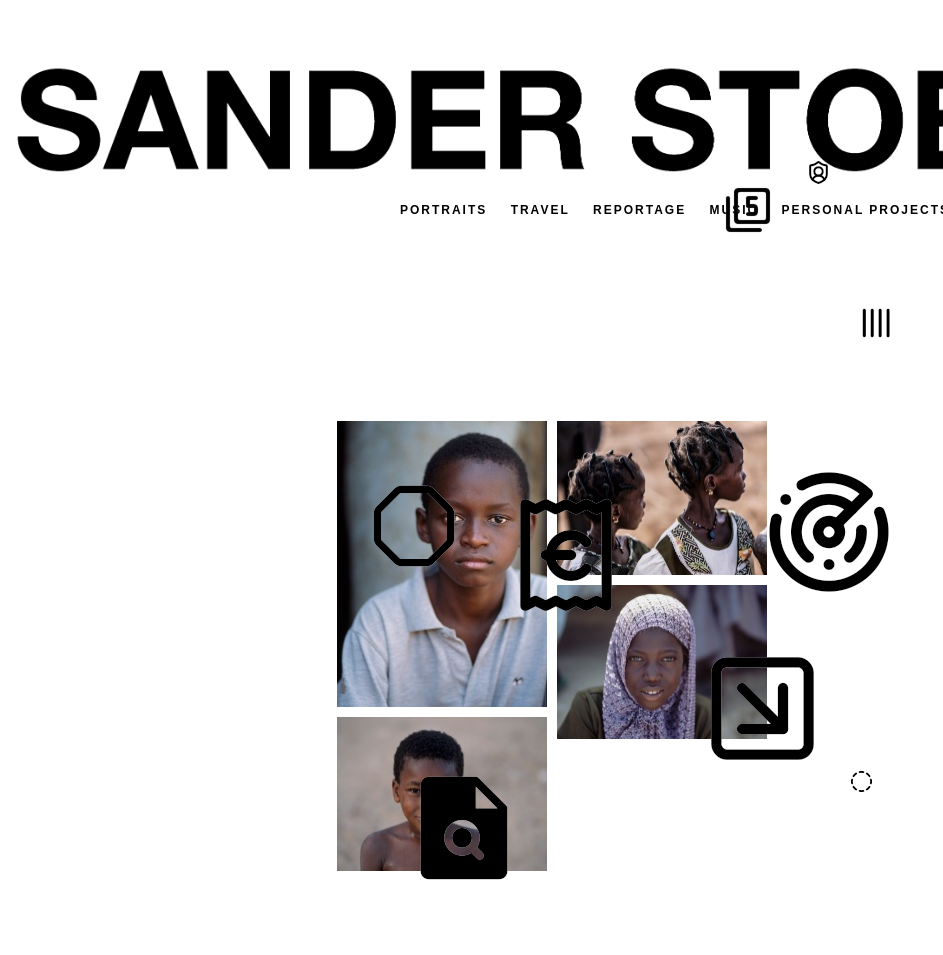  What do you see at coordinates (818, 172) in the screenshot?
I see `access user privacy or security settings` at bounding box center [818, 172].